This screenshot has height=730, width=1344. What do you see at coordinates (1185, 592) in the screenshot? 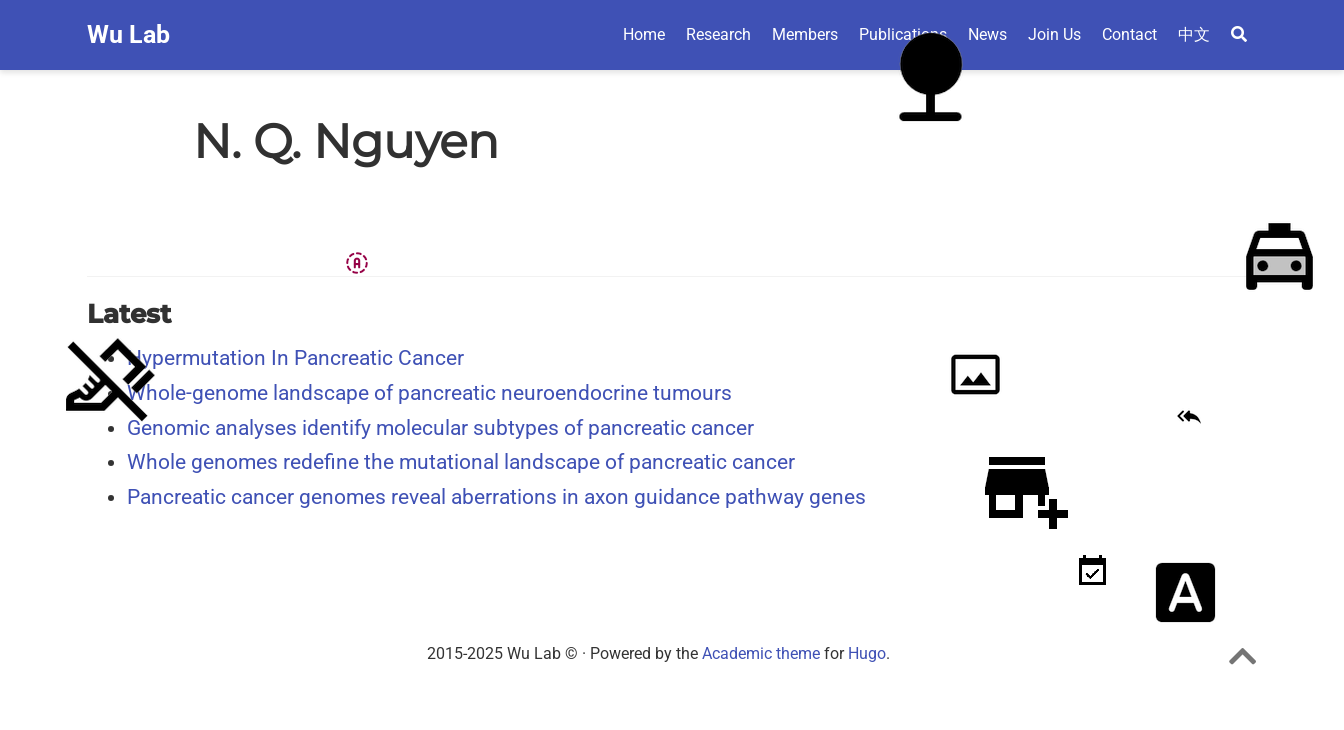
I see `download or install a new font` at bounding box center [1185, 592].